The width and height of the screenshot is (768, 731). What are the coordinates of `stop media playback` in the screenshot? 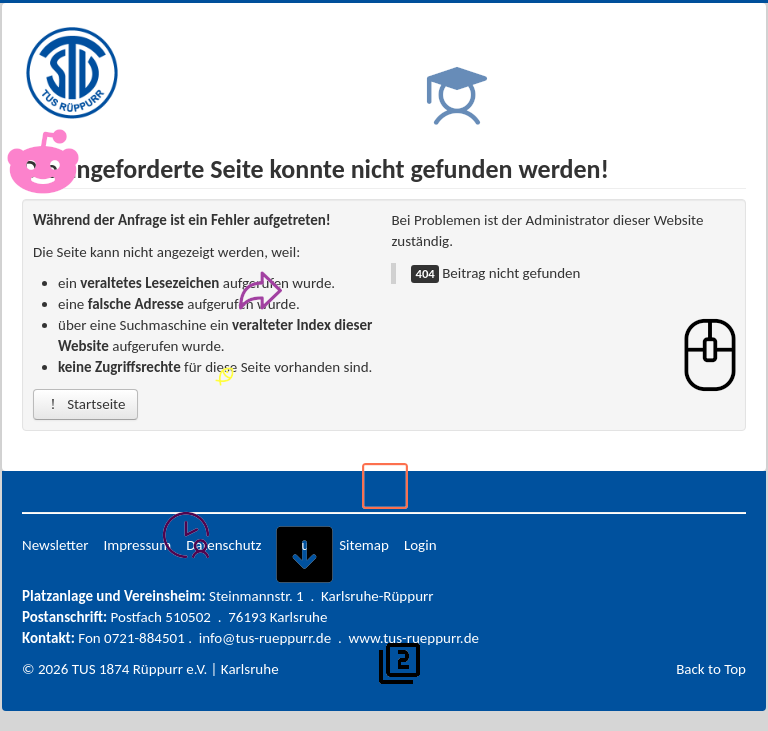 It's located at (385, 486).